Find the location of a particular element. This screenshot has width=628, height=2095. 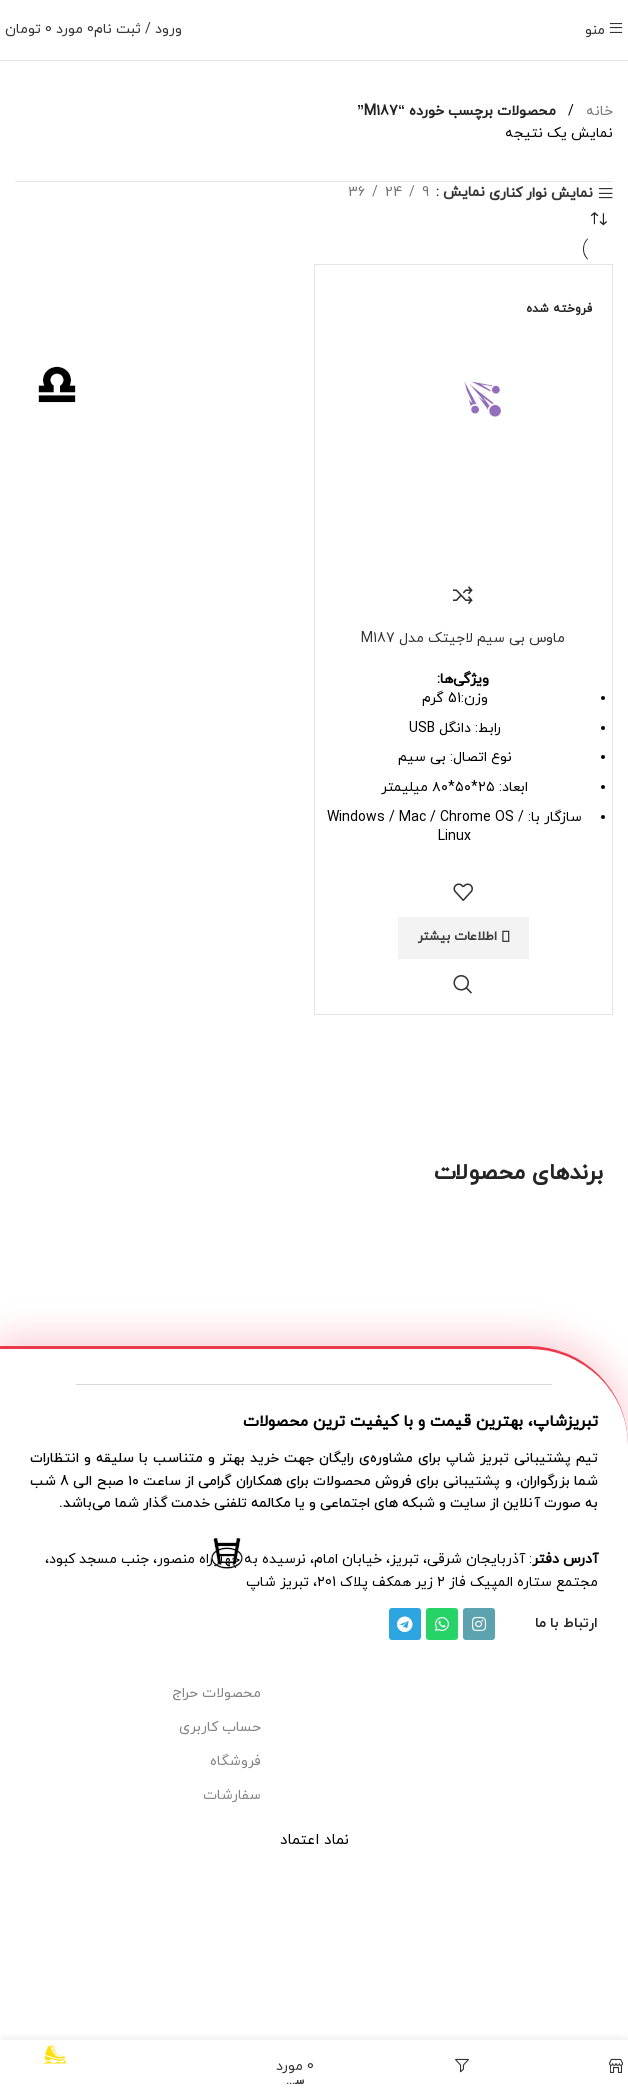

libra zodiac sign indicator is located at coordinates (57, 385).